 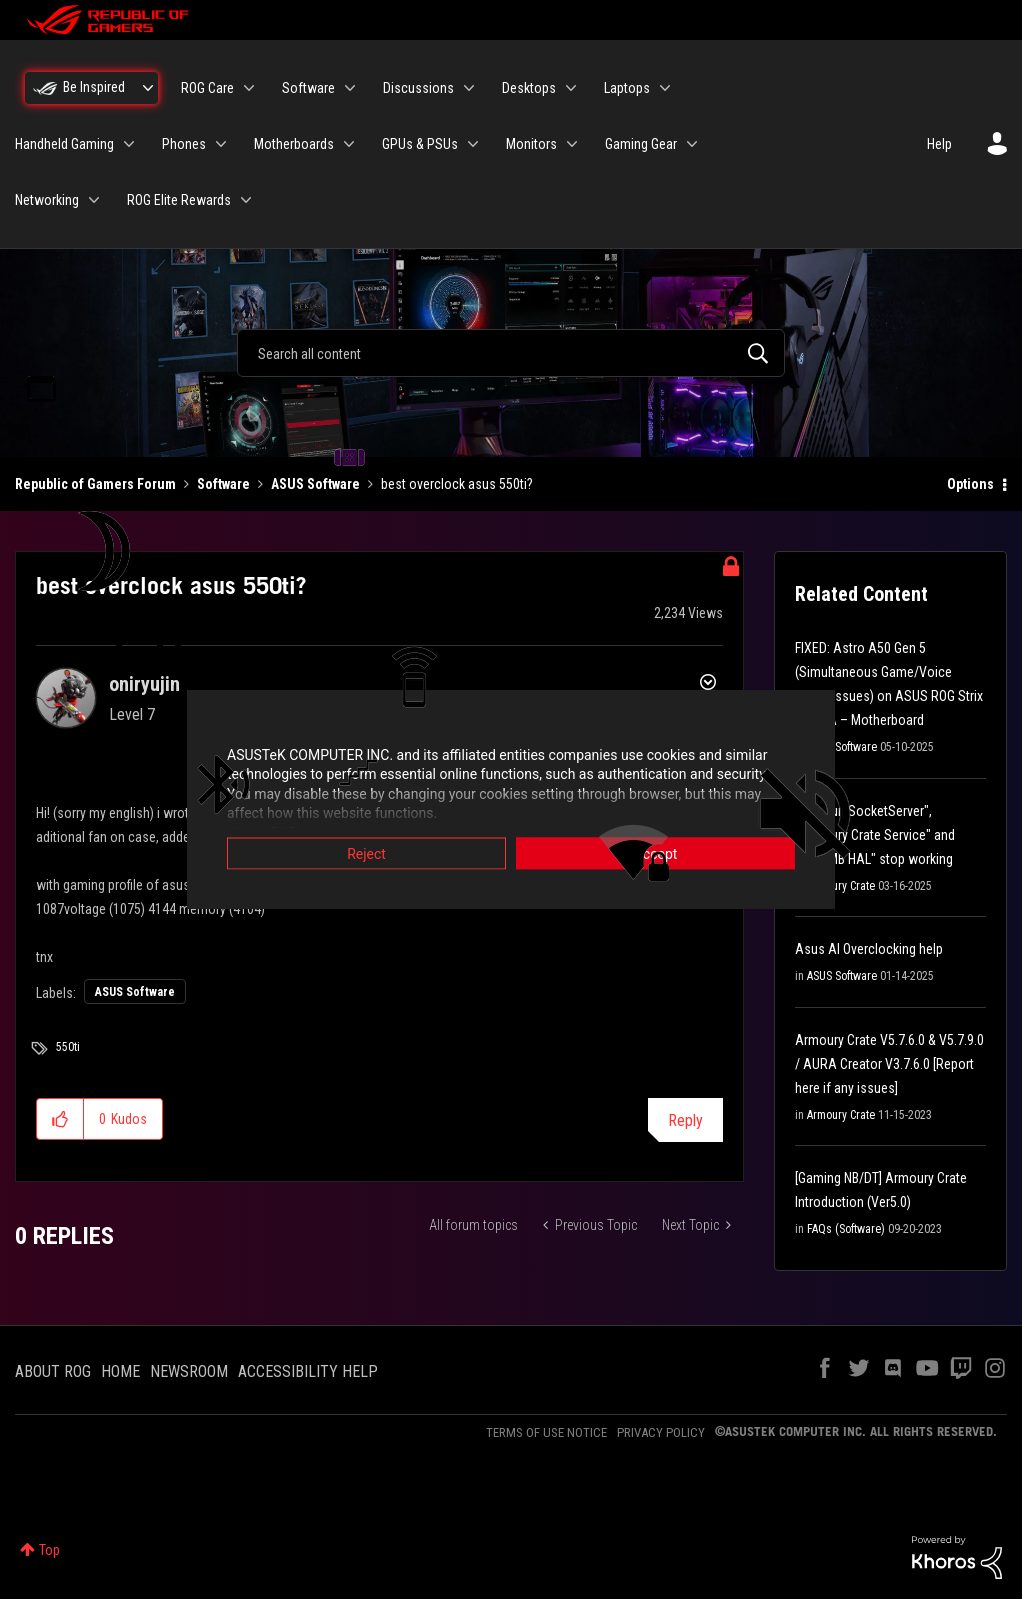 What do you see at coordinates (148, 646) in the screenshot?
I see `open web browser` at bounding box center [148, 646].